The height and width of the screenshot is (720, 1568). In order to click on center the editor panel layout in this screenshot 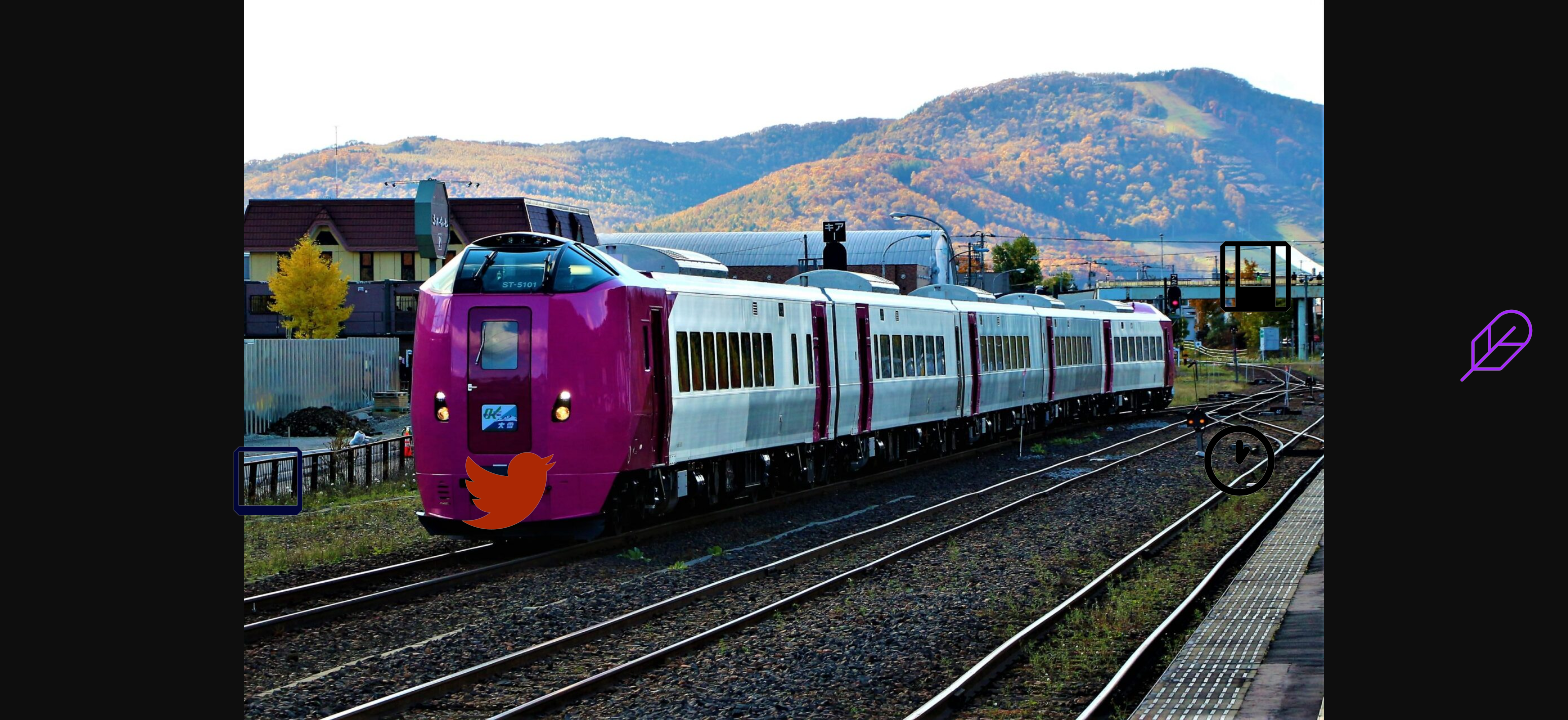, I will do `click(1255, 276)`.